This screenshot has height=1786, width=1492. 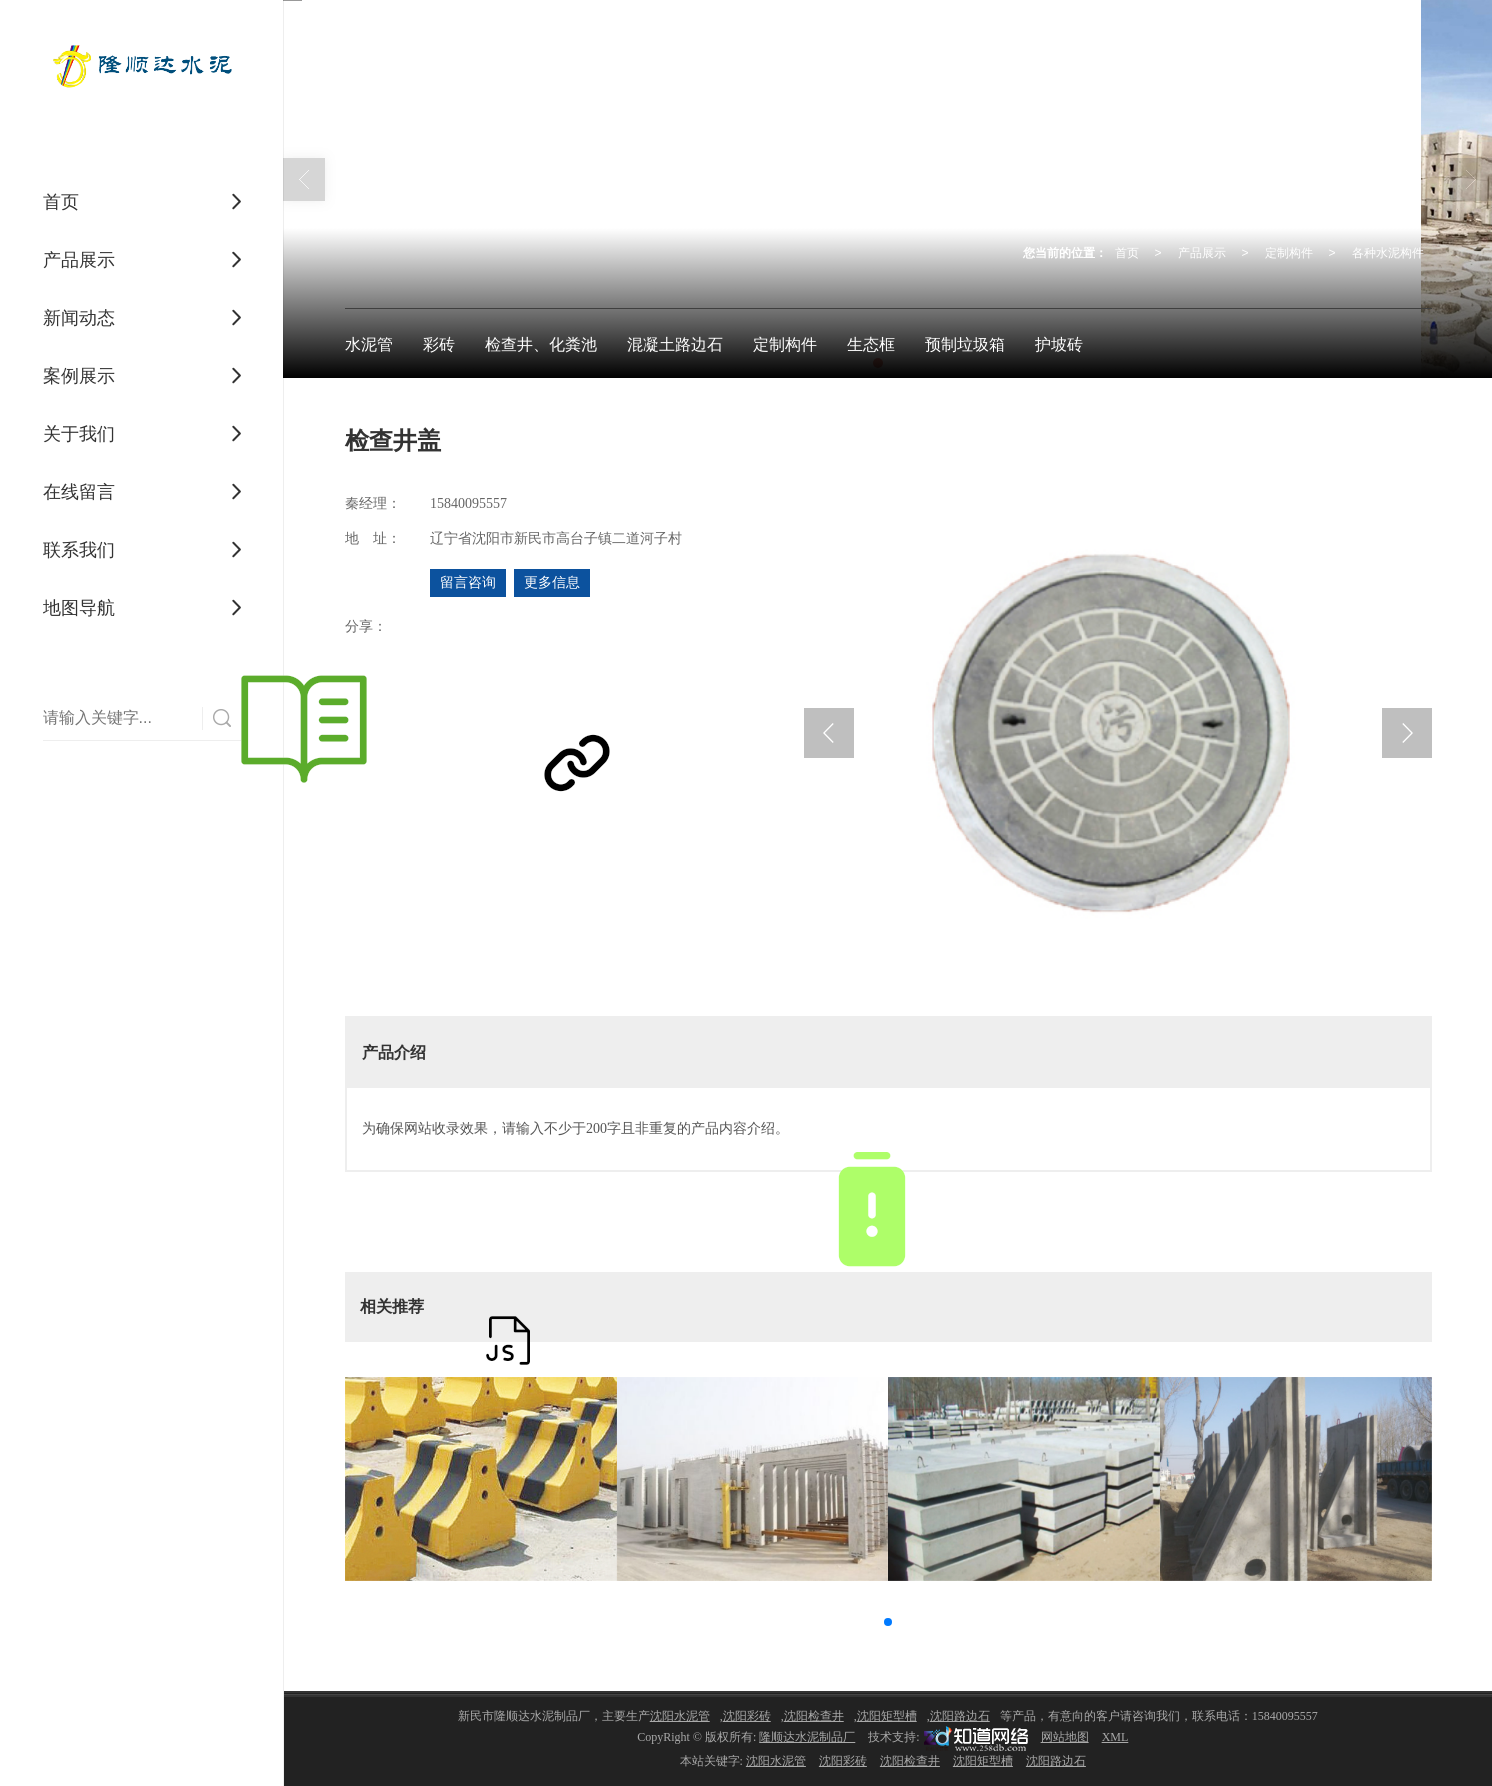 What do you see at coordinates (304, 720) in the screenshot?
I see `open reading mode or e-reader` at bounding box center [304, 720].